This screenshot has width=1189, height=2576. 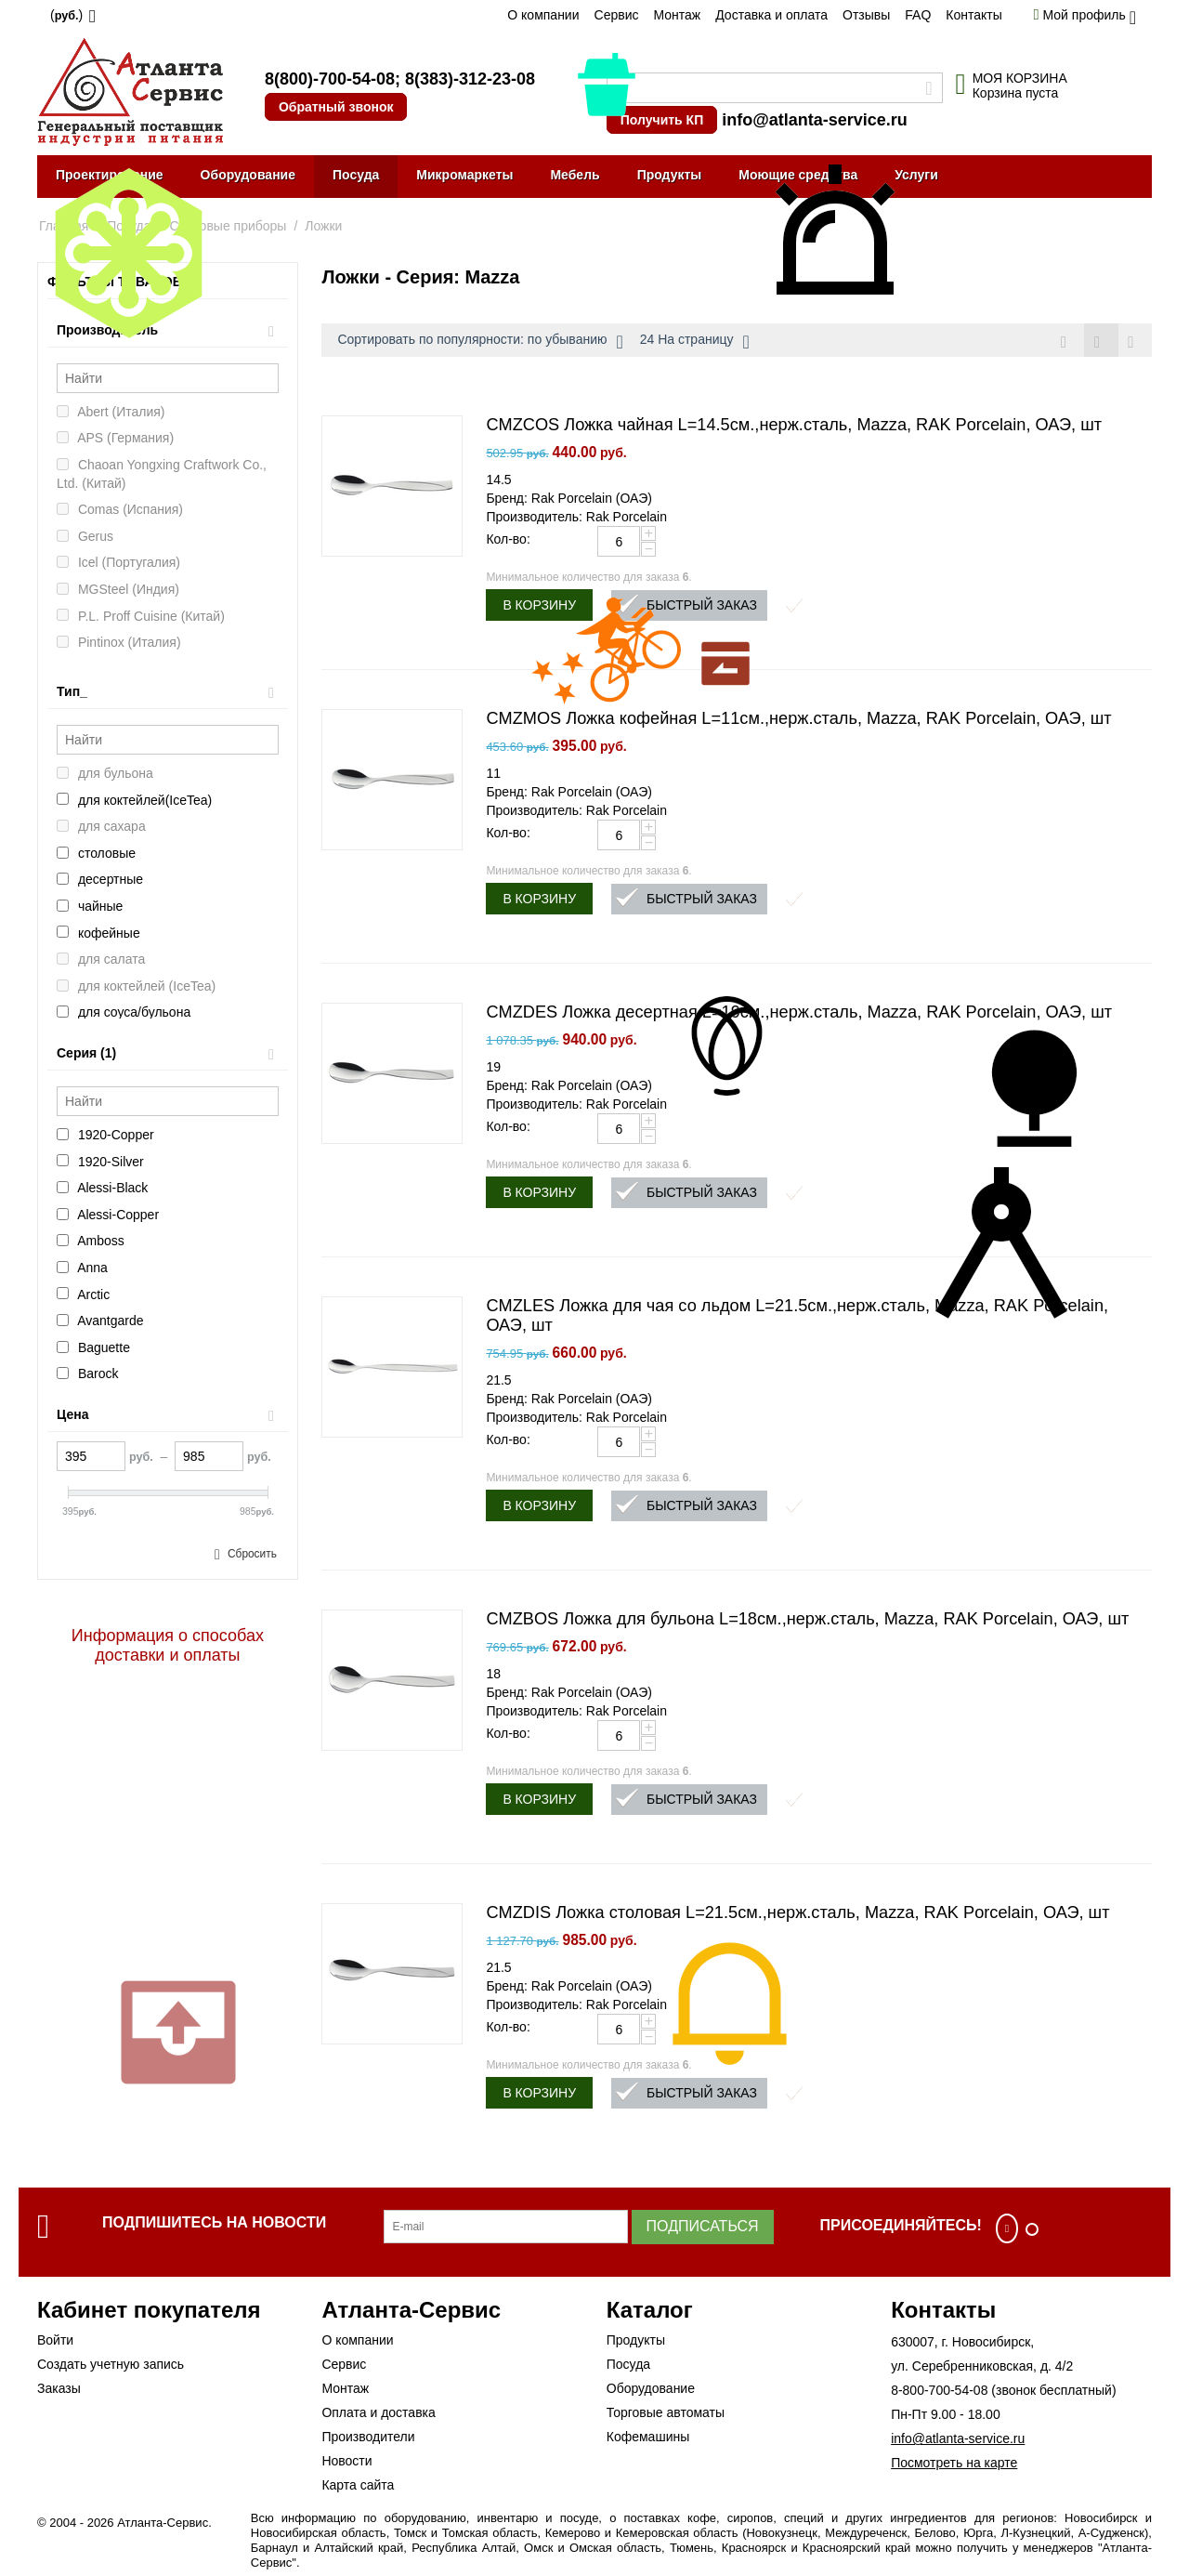 What do you see at coordinates (725, 664) in the screenshot?
I see `request a refund for a transaction` at bounding box center [725, 664].